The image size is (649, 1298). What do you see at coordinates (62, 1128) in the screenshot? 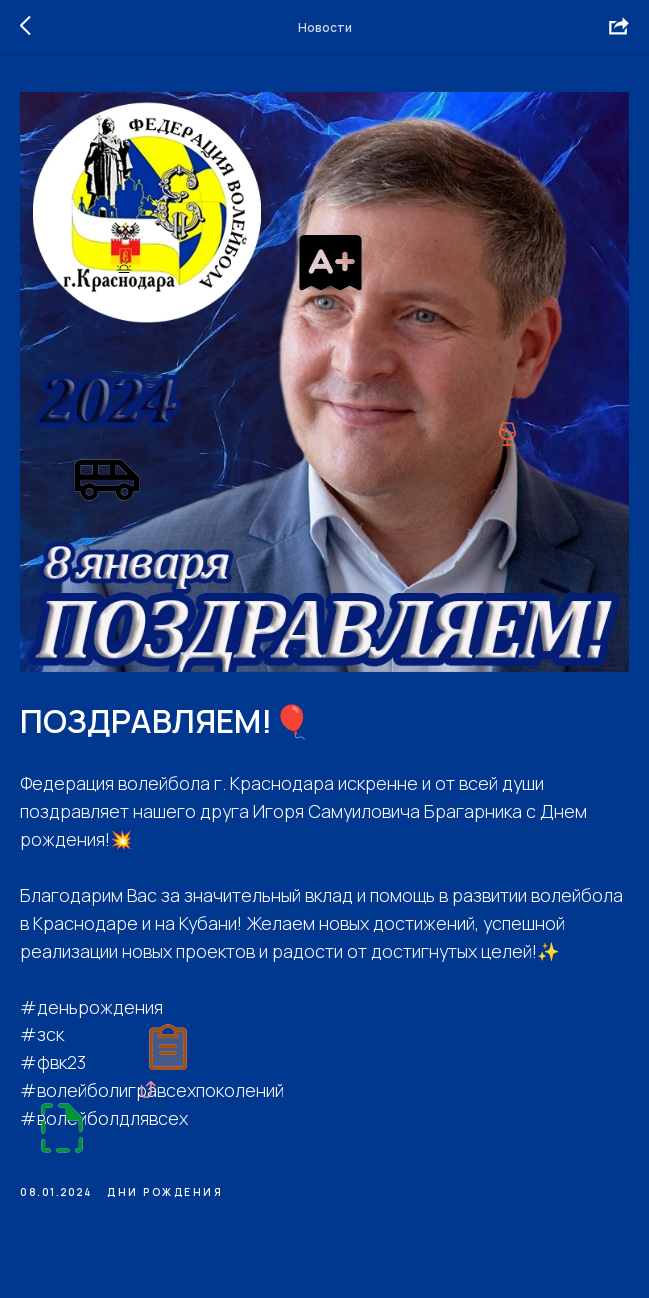
I see `a draft or unsaved file` at bounding box center [62, 1128].